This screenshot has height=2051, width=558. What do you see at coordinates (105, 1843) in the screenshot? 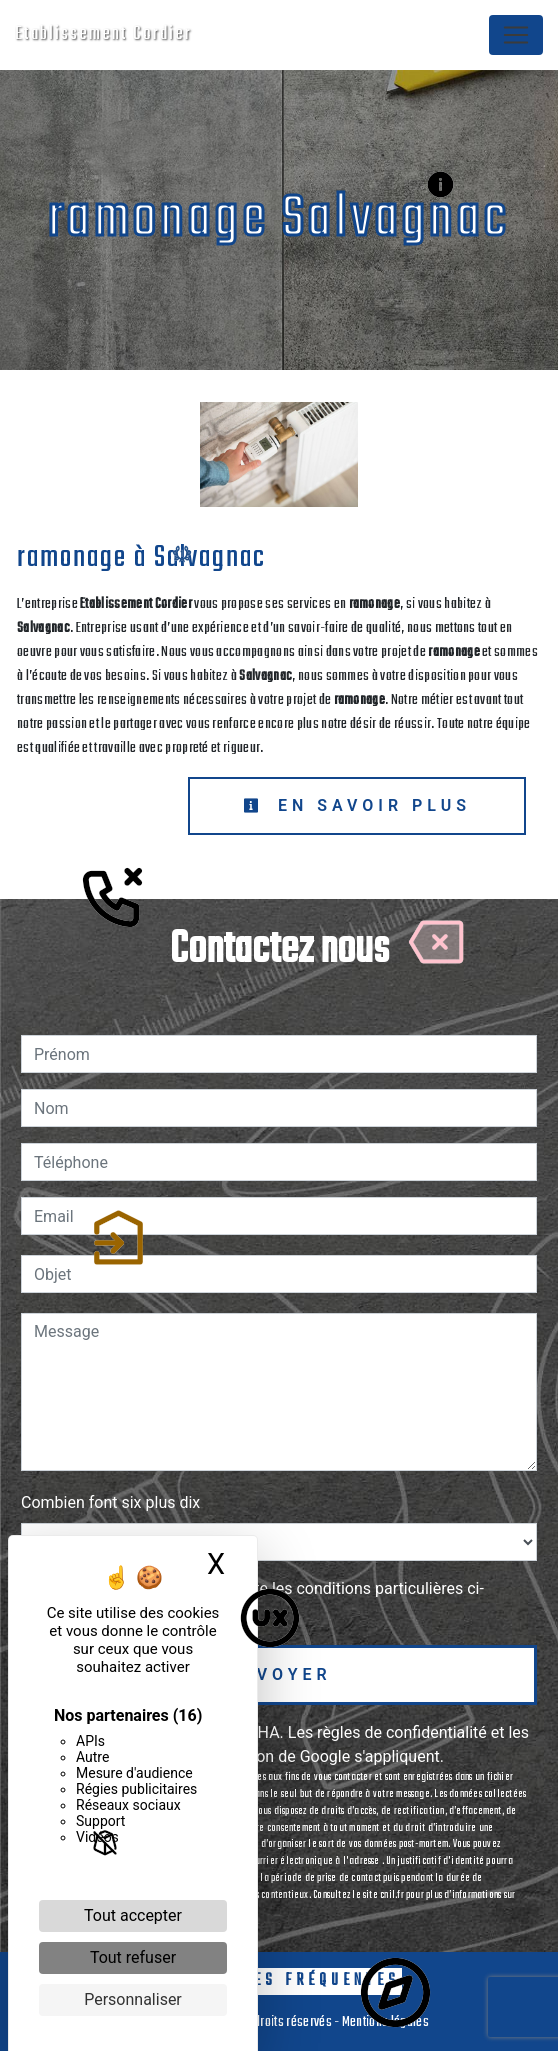
I see `disable 3D view frustum or perspective mode` at bounding box center [105, 1843].